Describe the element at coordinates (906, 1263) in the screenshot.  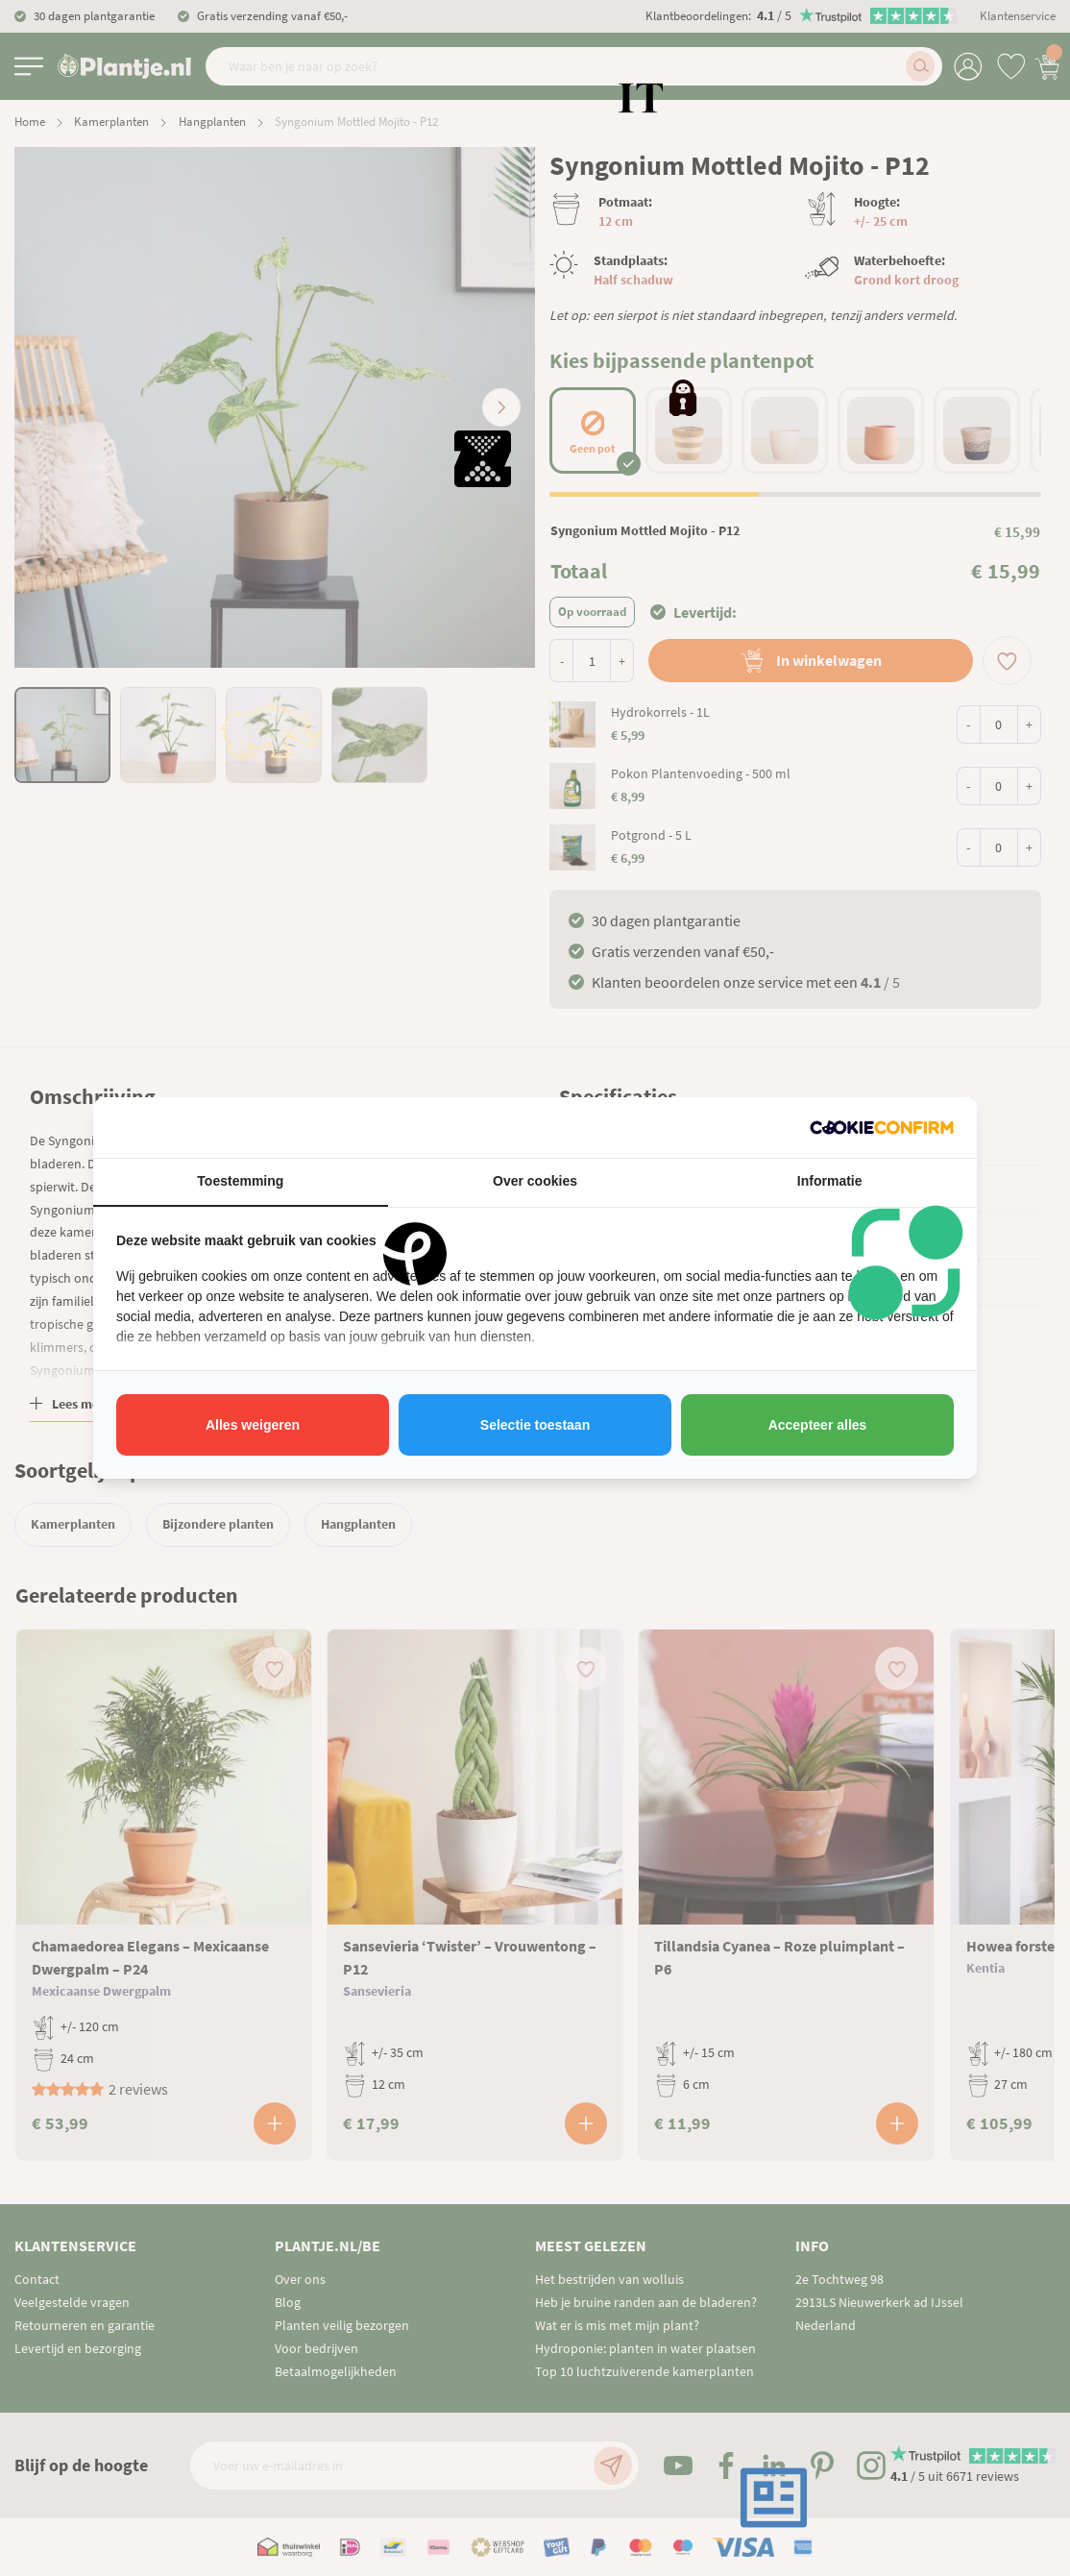
I see `exchange or swap between two items` at that location.